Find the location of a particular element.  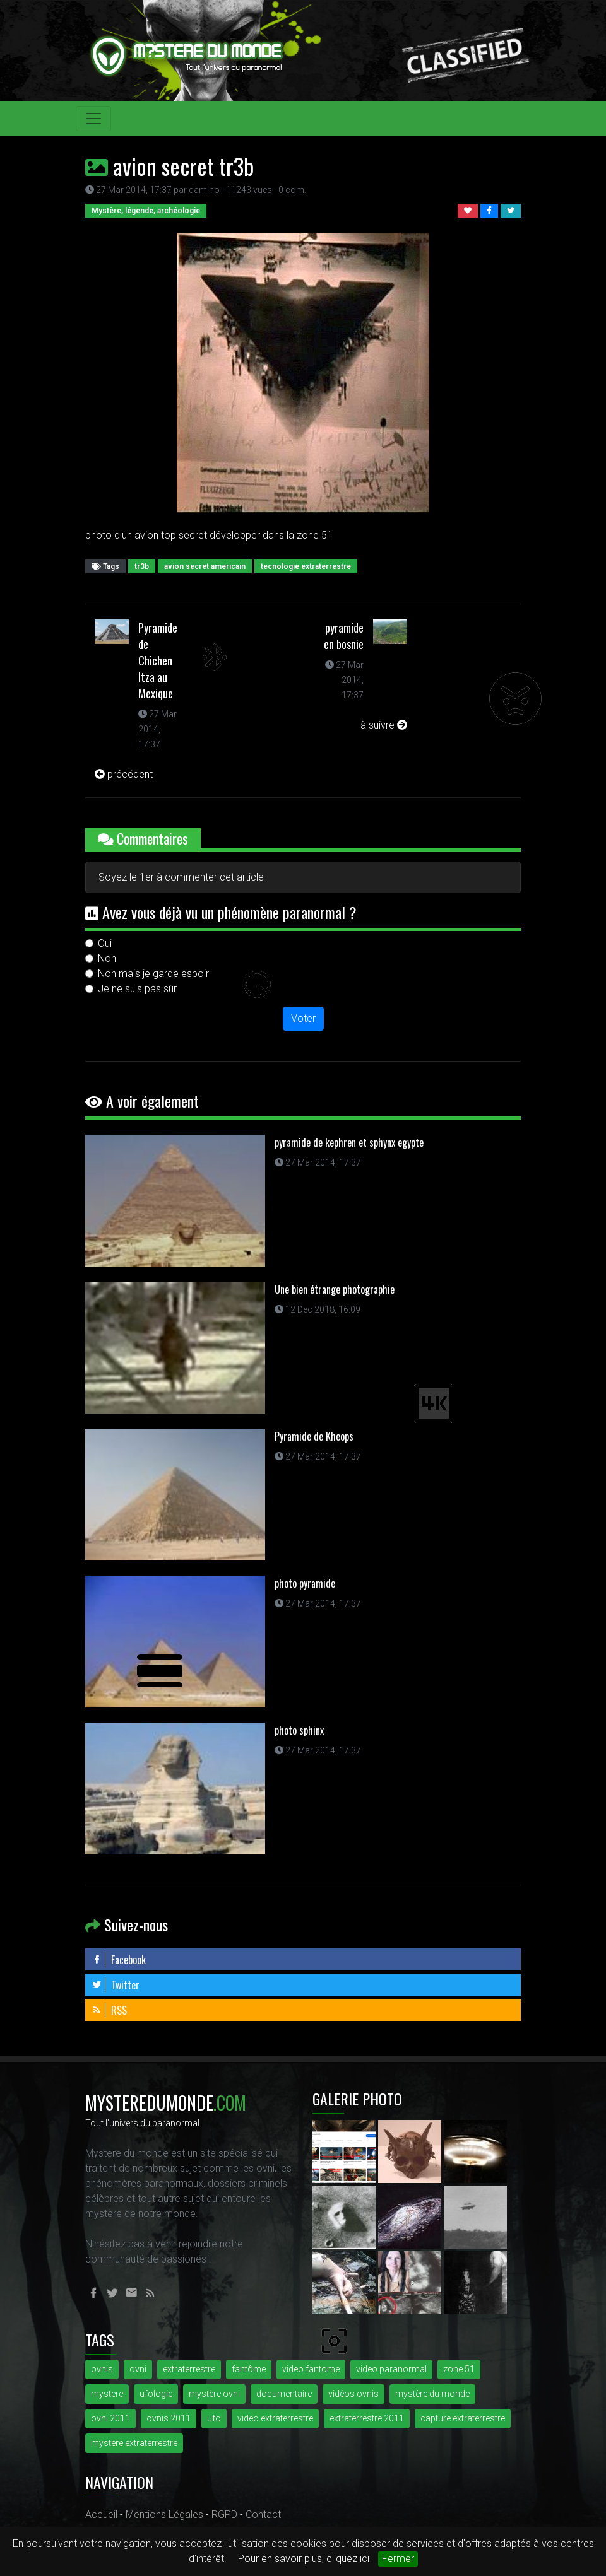

indicate angry or frustrated reaction is located at coordinates (515, 698).